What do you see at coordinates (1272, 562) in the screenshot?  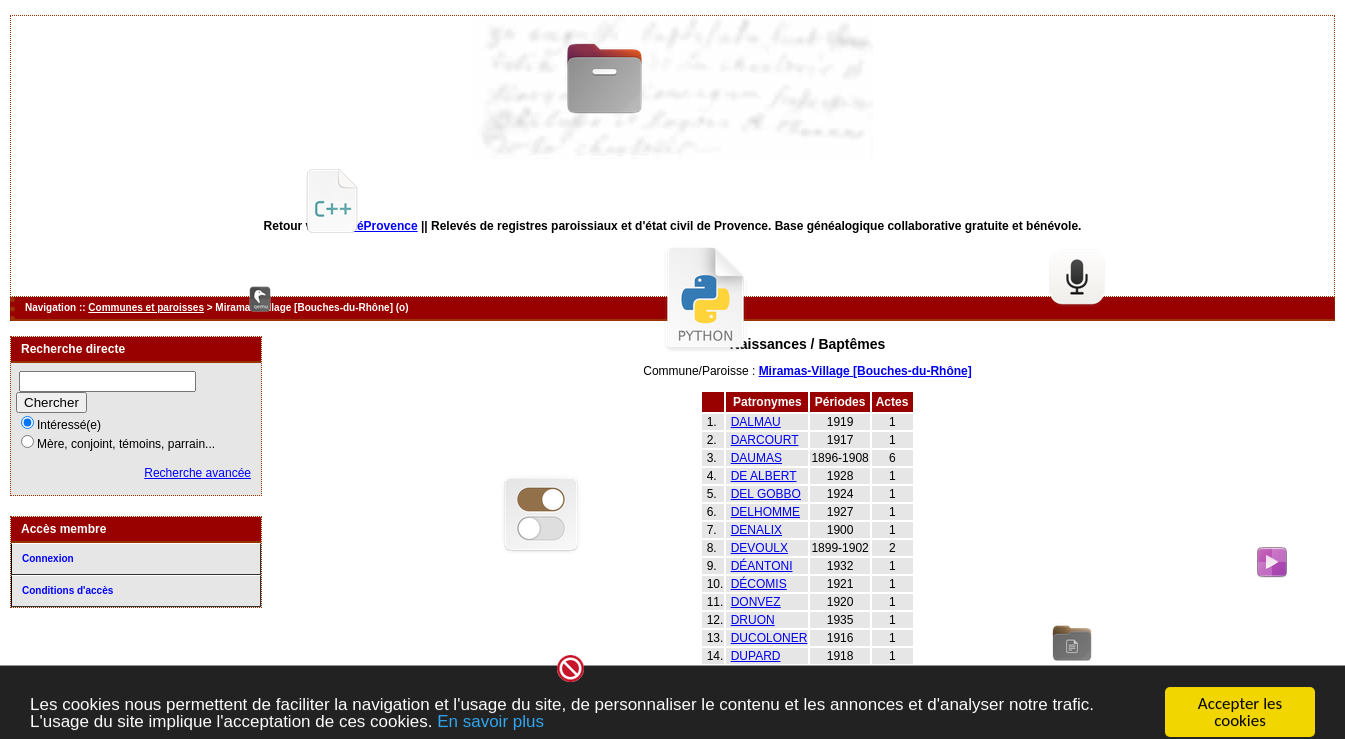 I see `access media codec settings` at bounding box center [1272, 562].